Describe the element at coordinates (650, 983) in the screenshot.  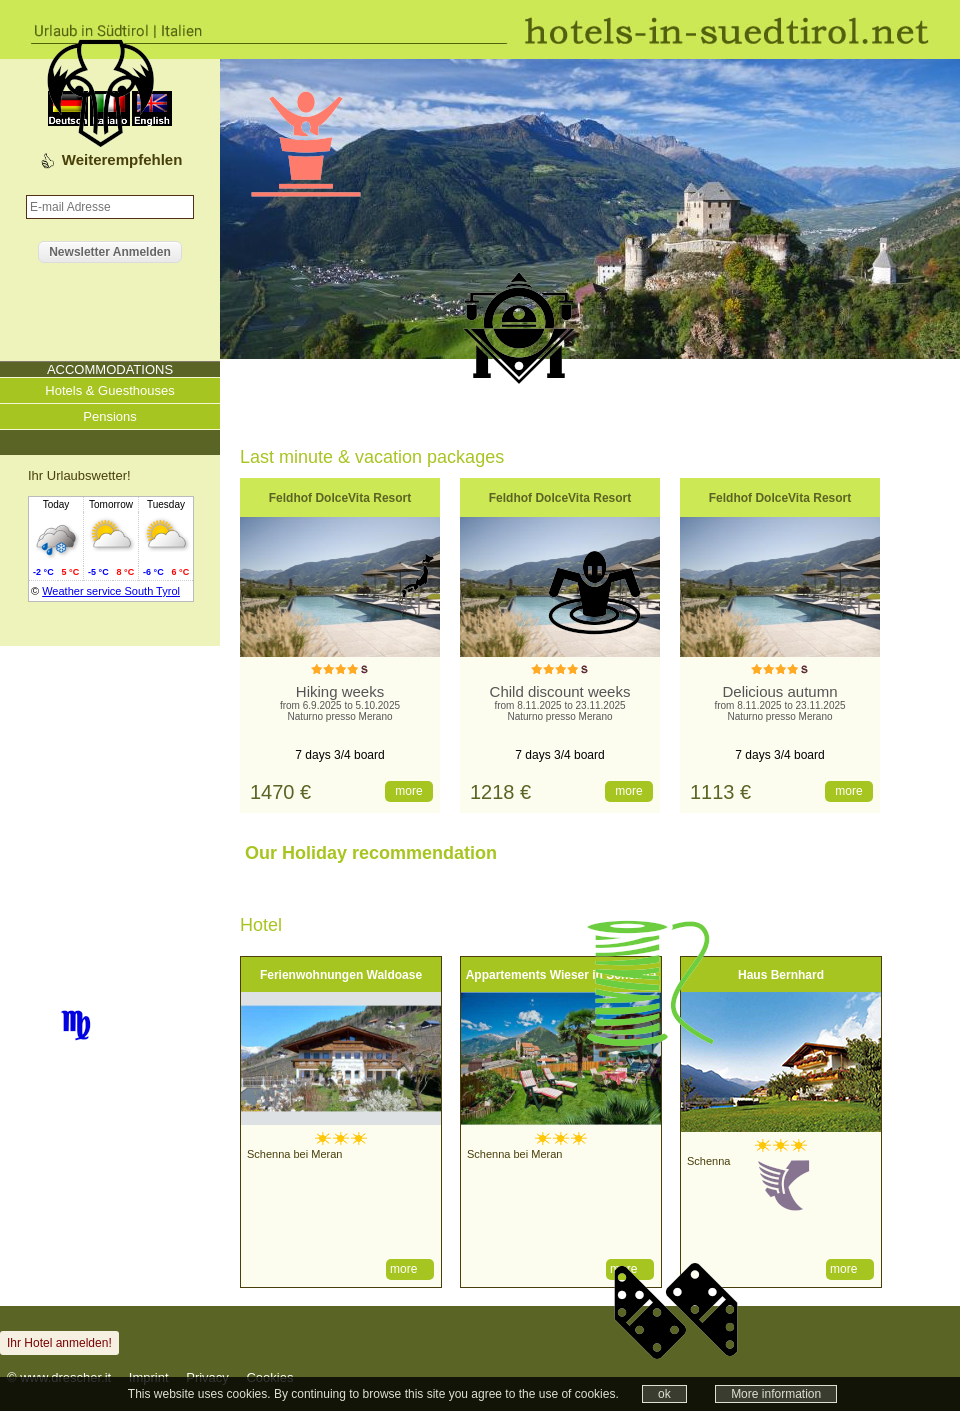
I see `wire or cable inventory item` at that location.